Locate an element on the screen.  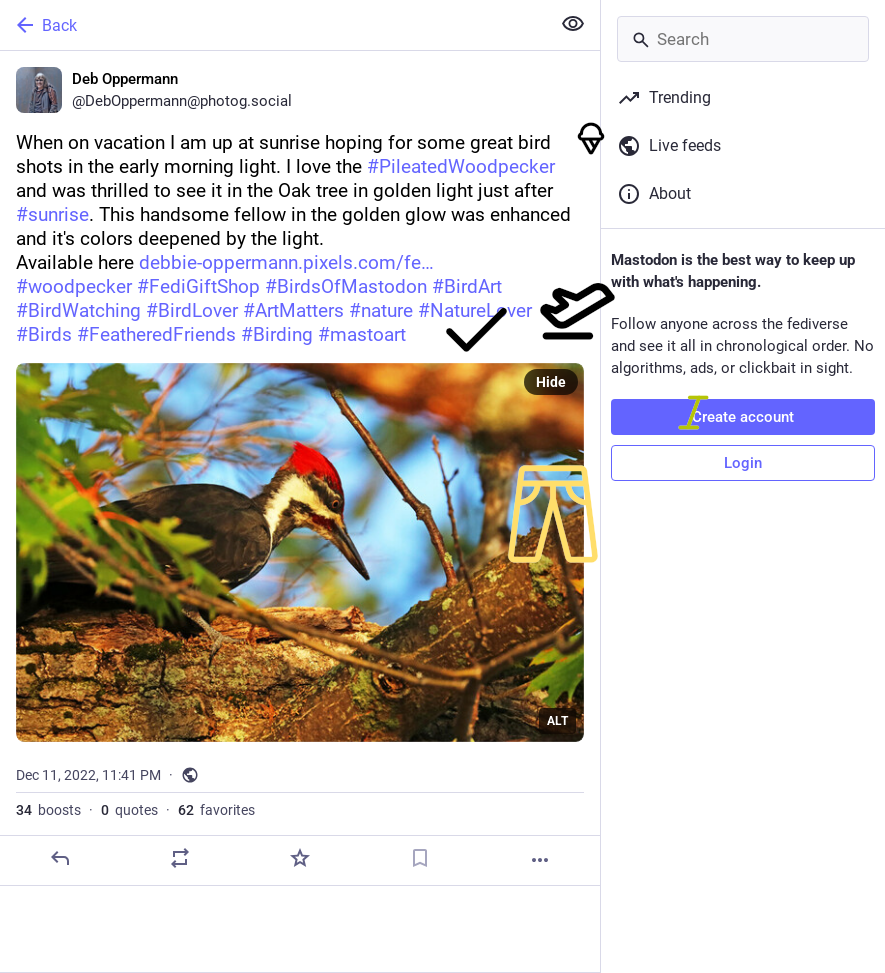
departing flight status indicator is located at coordinates (577, 309).